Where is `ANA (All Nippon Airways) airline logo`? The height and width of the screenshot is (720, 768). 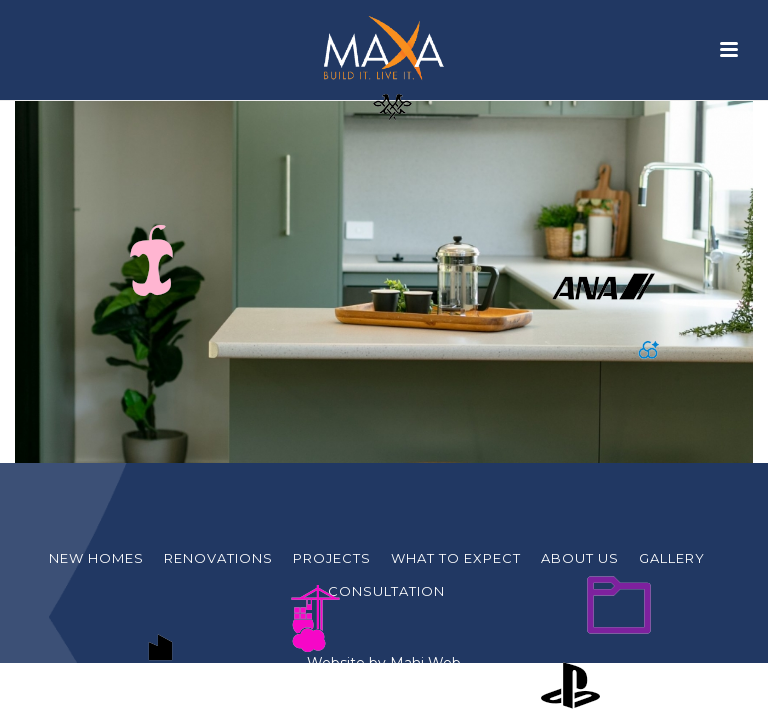
ANA (All Nippon Airways) airline logo is located at coordinates (603, 286).